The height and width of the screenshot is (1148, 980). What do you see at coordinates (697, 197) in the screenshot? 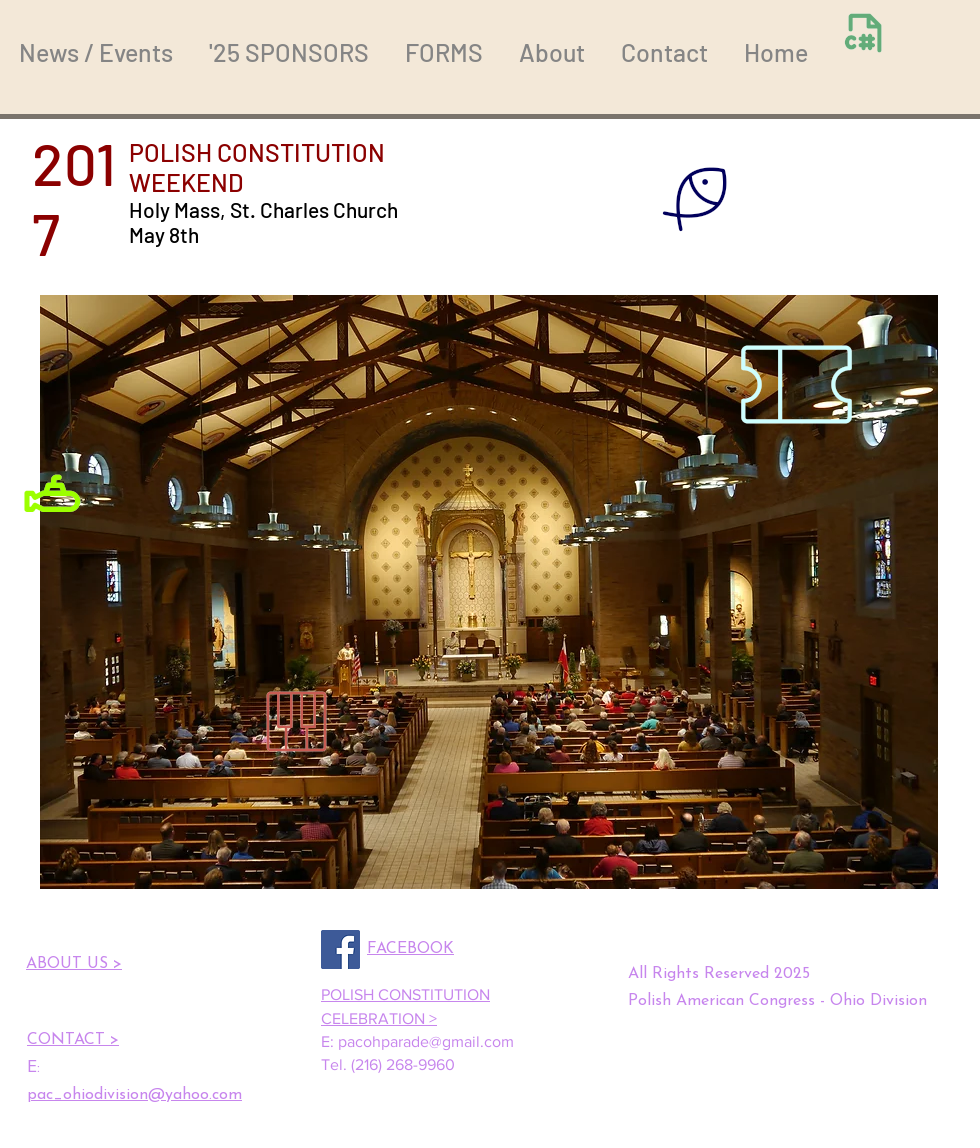
I see `access fishing or aquatic content` at bounding box center [697, 197].